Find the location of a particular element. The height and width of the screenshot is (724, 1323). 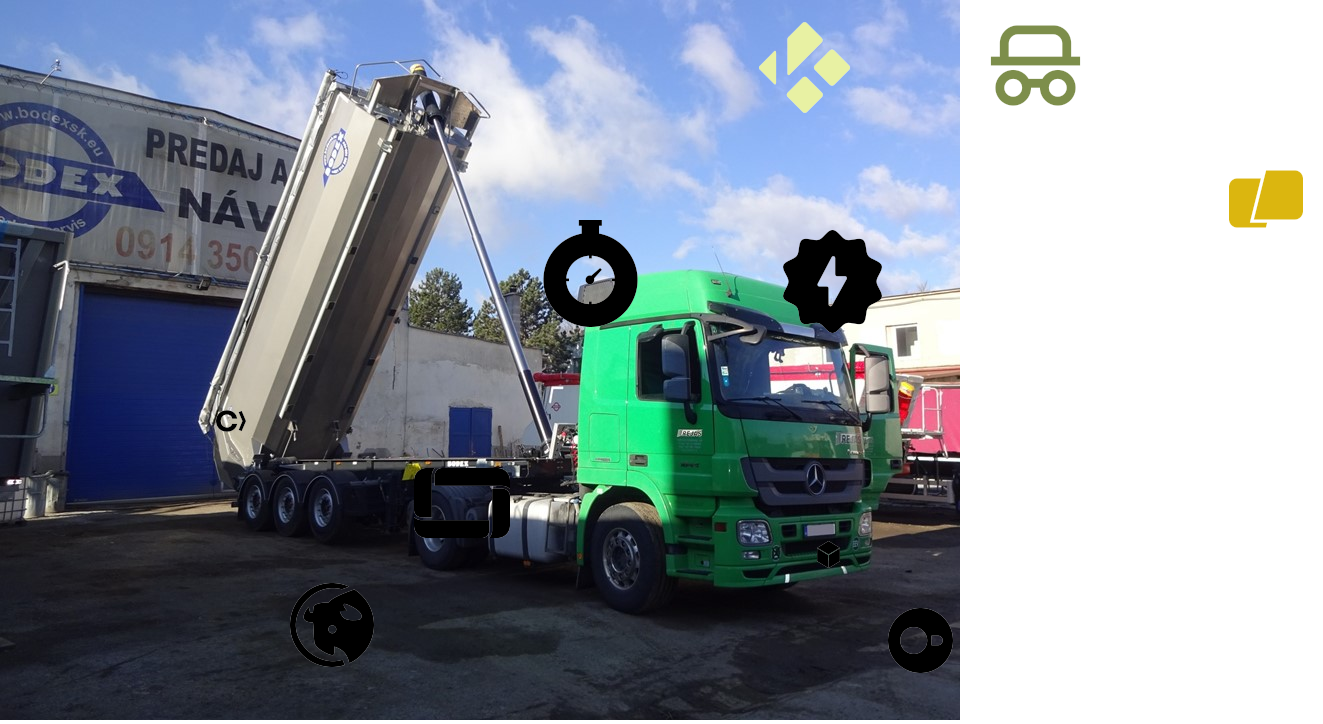

link to CocoaPods dependency manager is located at coordinates (231, 421).